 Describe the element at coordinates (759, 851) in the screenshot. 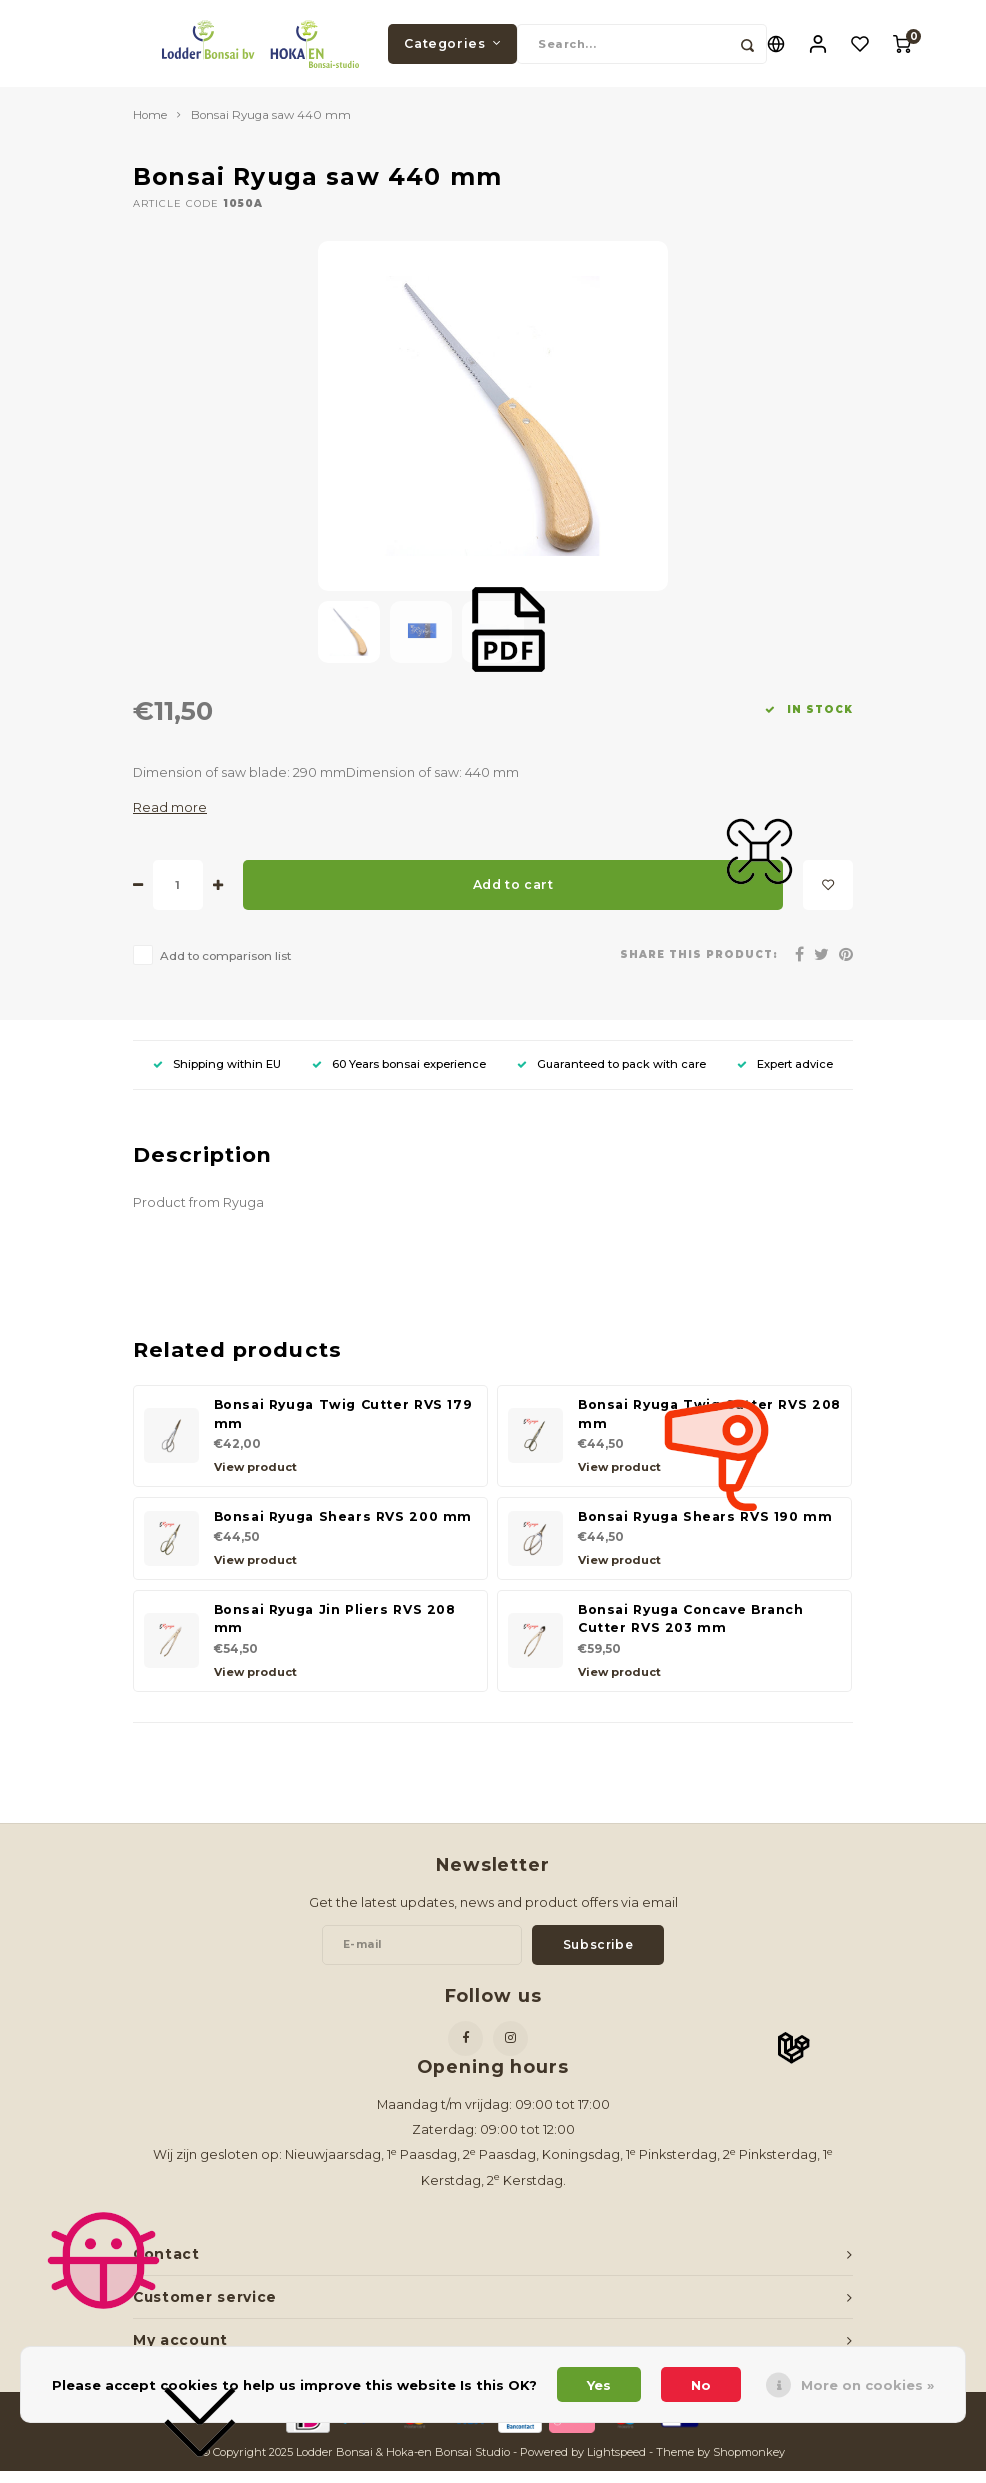

I see `access drone controls` at that location.